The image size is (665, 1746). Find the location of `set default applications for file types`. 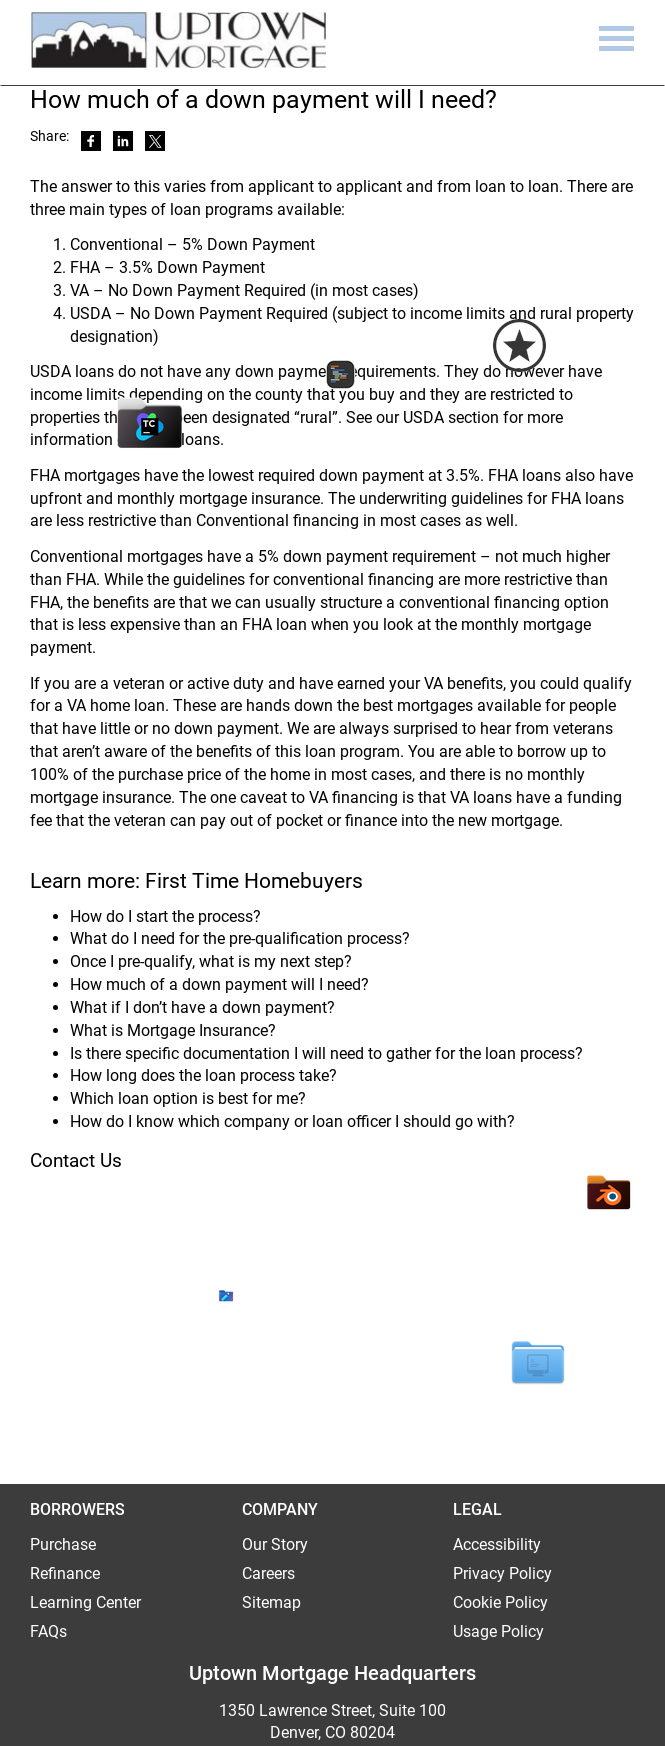

set default applications for file types is located at coordinates (519, 345).